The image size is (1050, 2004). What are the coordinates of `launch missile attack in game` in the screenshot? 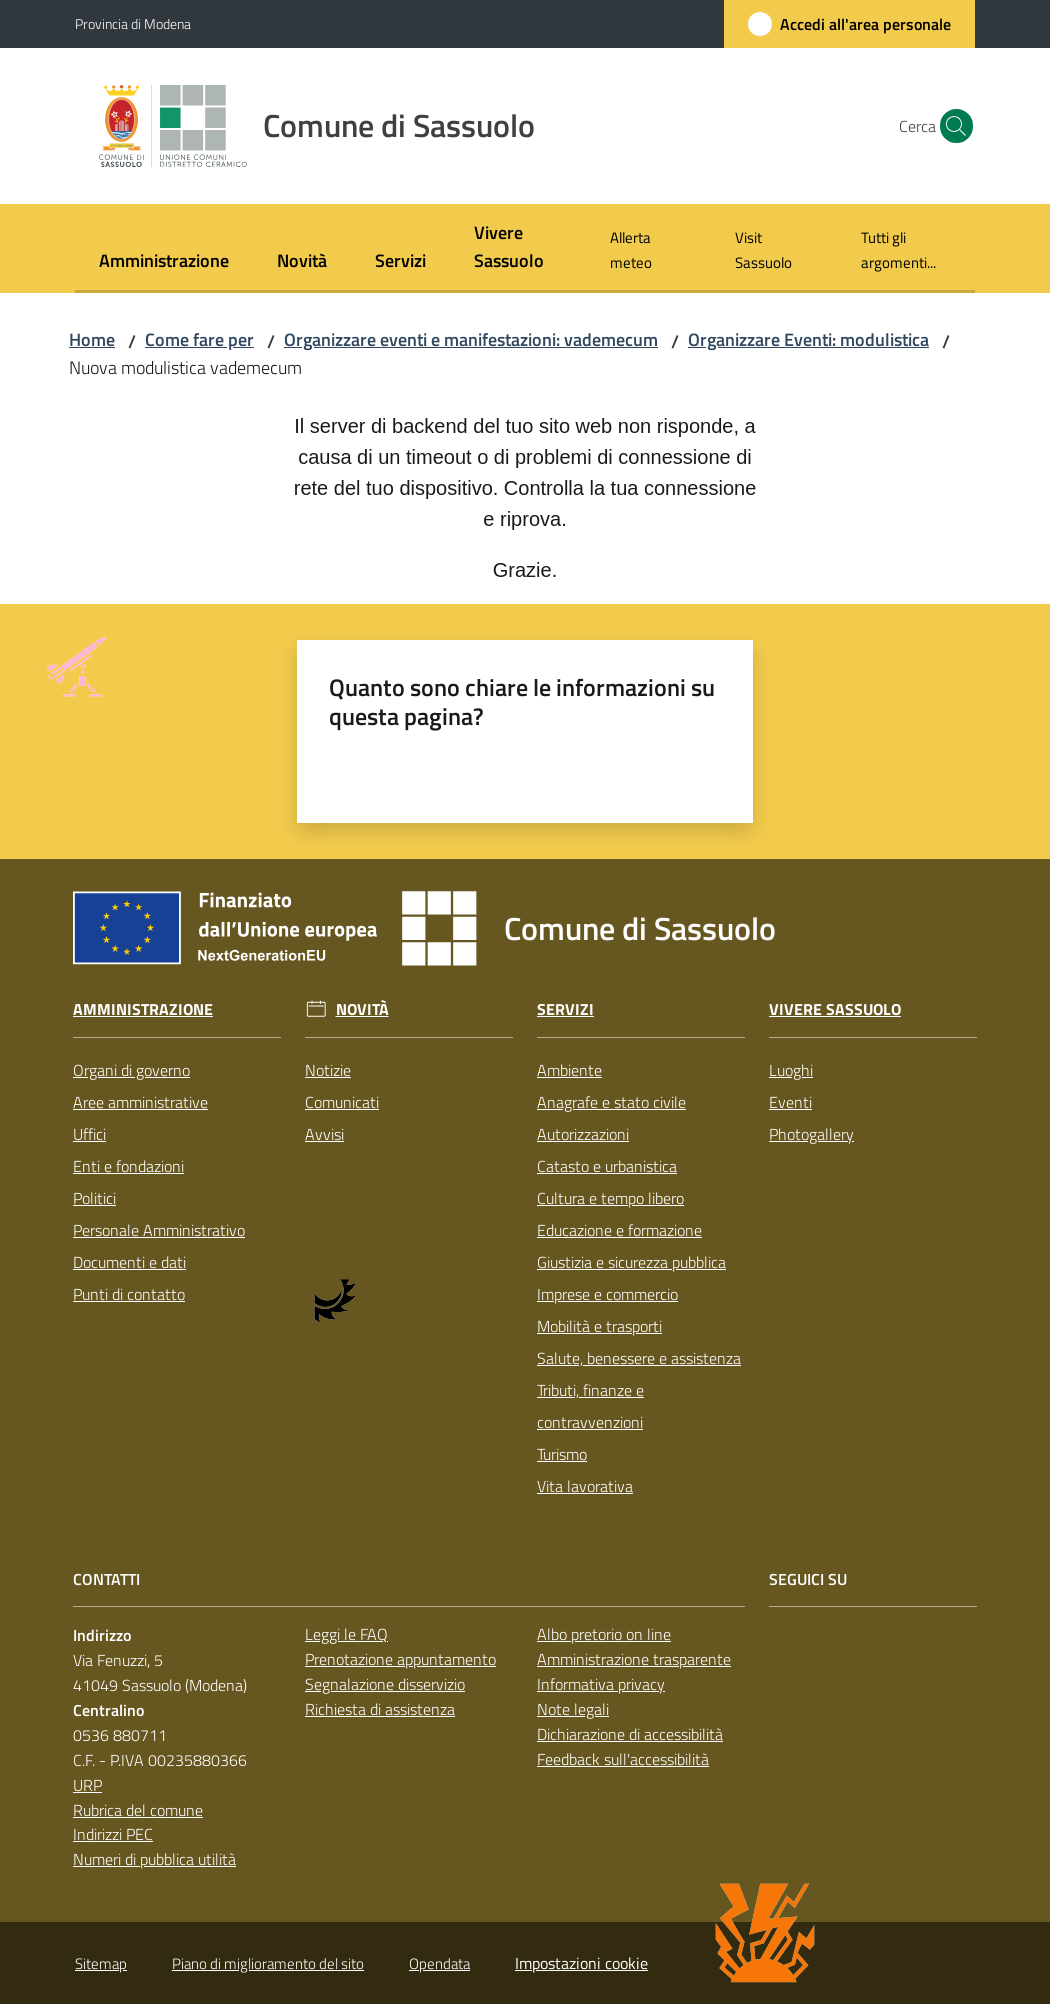 It's located at (76, 666).